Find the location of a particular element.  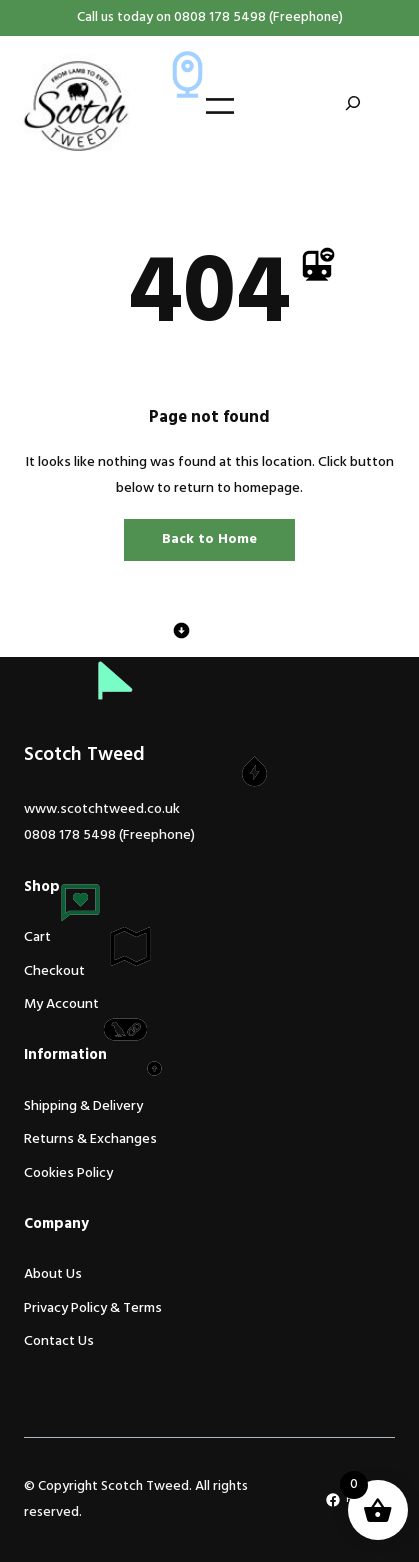

upload a file or content is located at coordinates (154, 1068).